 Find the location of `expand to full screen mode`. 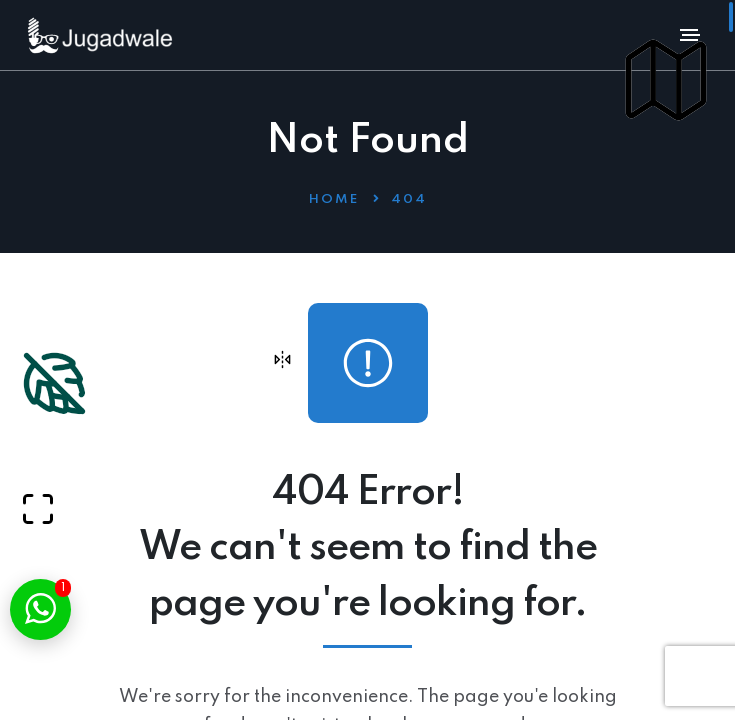

expand to full screen mode is located at coordinates (38, 509).